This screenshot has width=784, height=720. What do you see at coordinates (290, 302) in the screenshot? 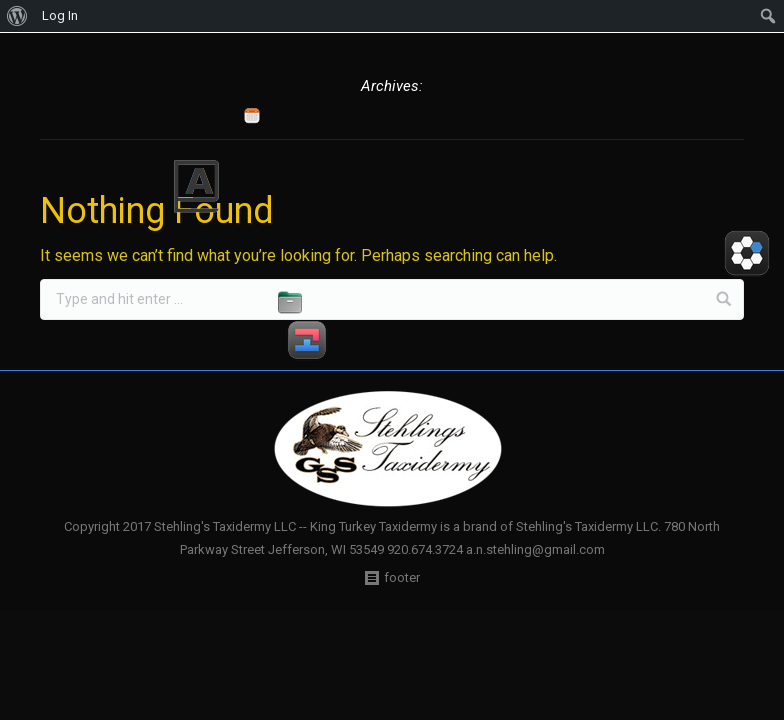
I see `open file manager application` at bounding box center [290, 302].